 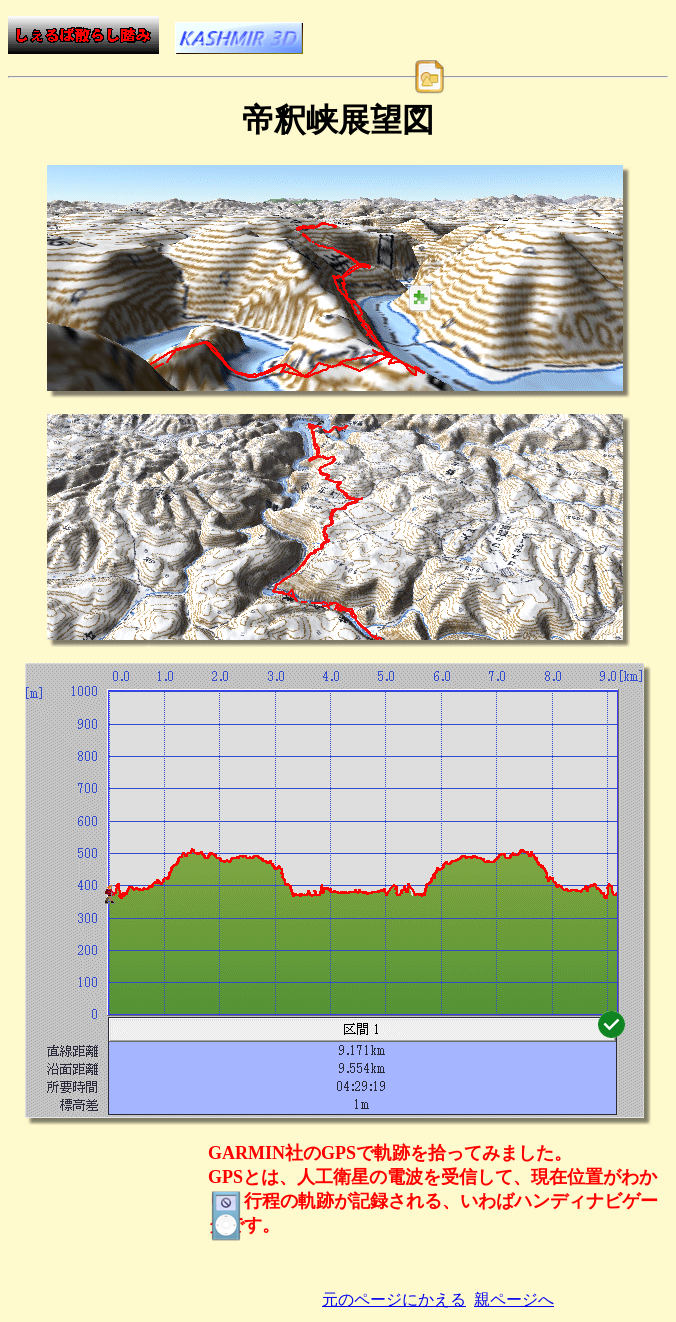 I want to click on open a graphics template file, so click(x=429, y=76).